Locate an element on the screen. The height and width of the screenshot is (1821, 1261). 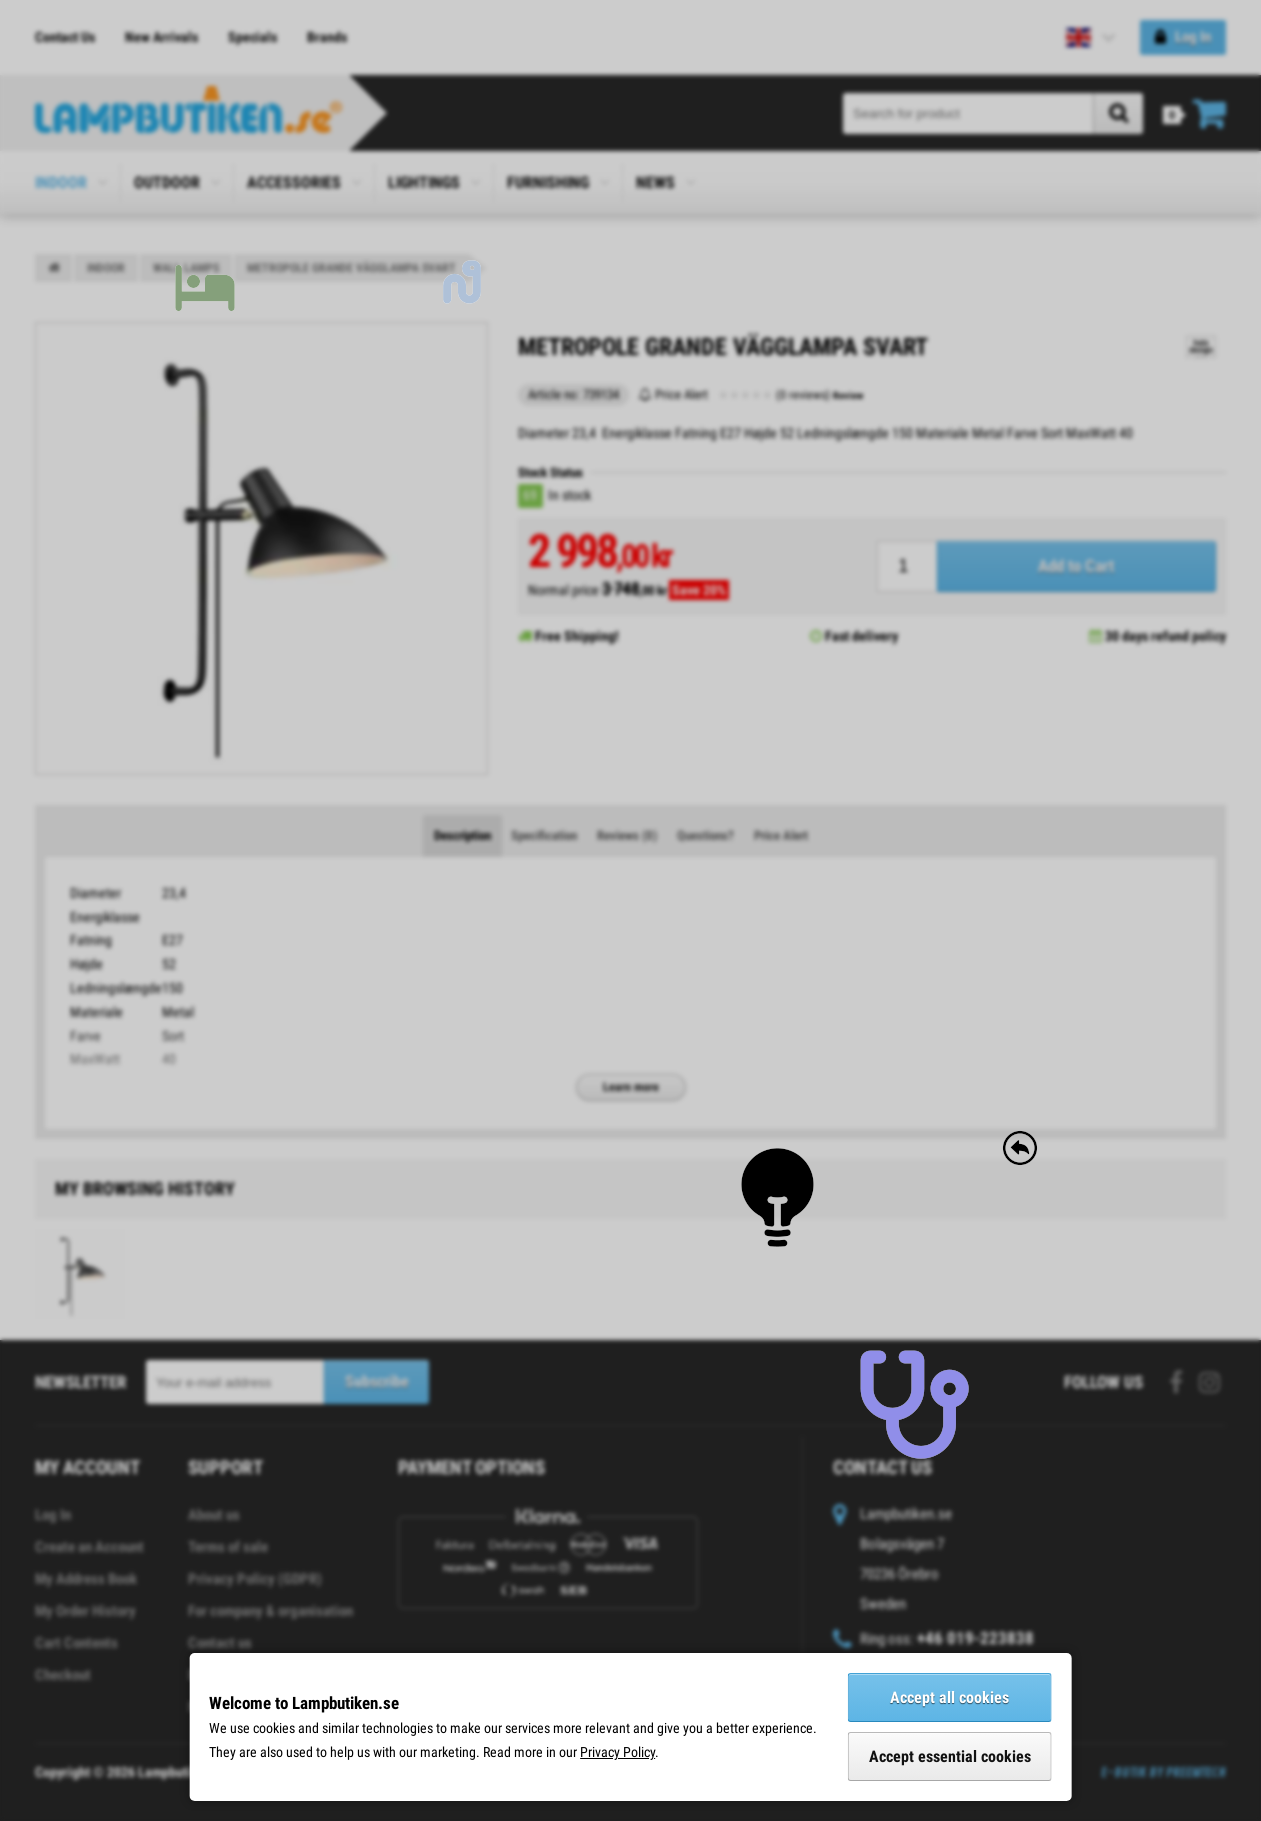
indicates malware or security threat detected is located at coordinates (462, 282).